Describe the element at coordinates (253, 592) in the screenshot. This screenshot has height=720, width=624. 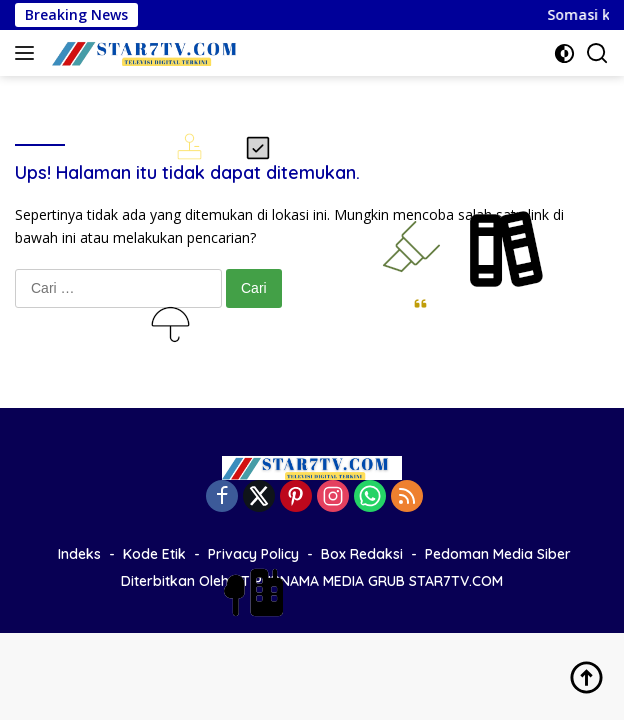
I see `view urban green spaces or parks` at that location.